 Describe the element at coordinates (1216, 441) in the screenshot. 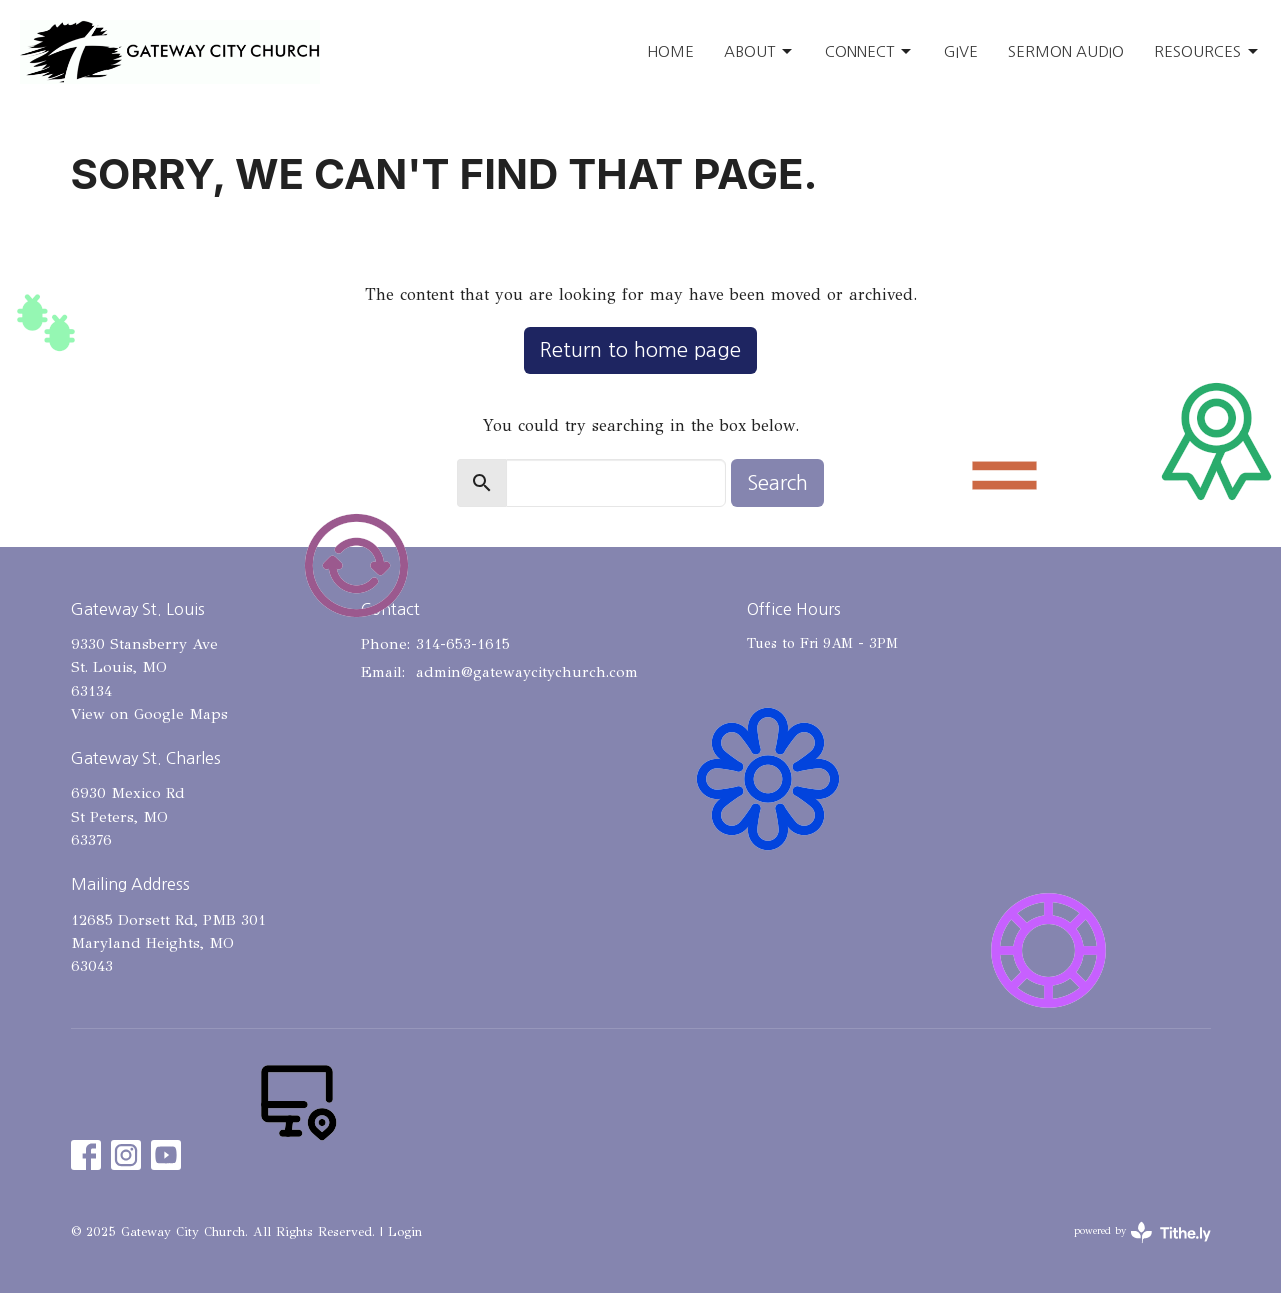

I see `view achievements or awards` at that location.